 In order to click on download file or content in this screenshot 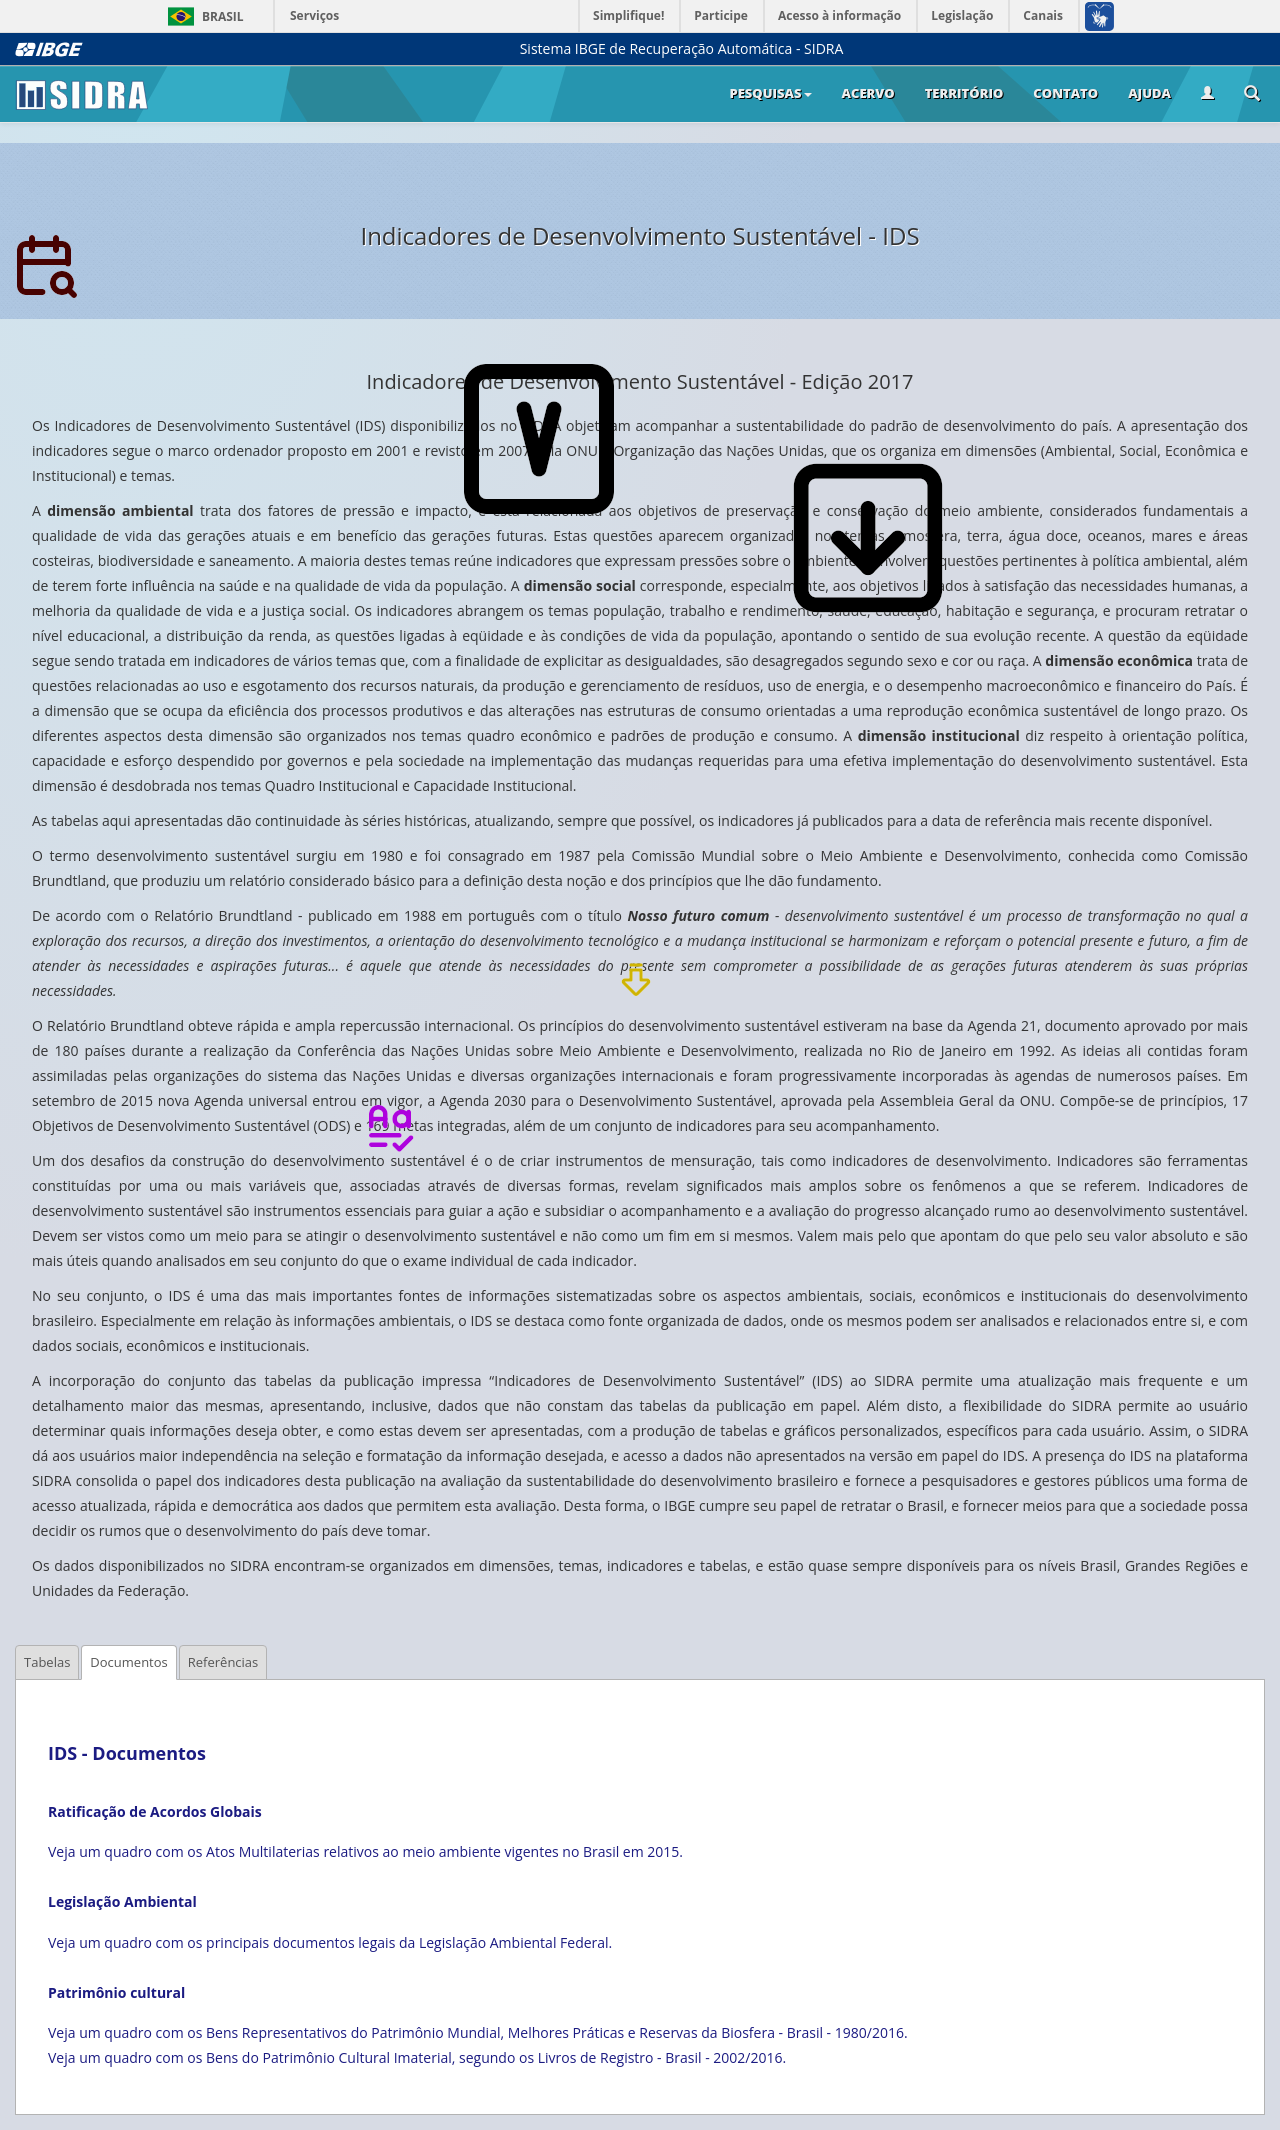, I will do `click(868, 538)`.